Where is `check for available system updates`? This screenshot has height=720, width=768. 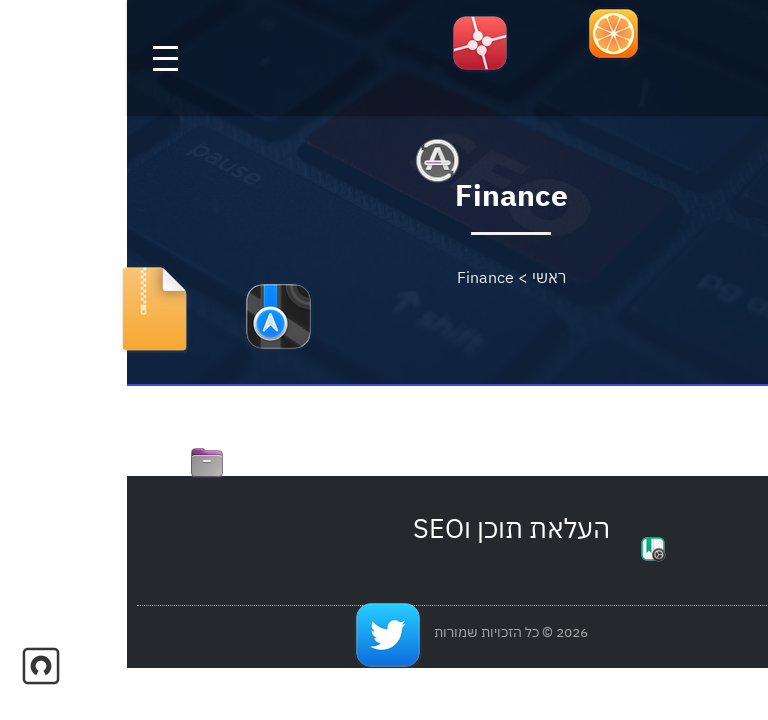
check for available system updates is located at coordinates (437, 160).